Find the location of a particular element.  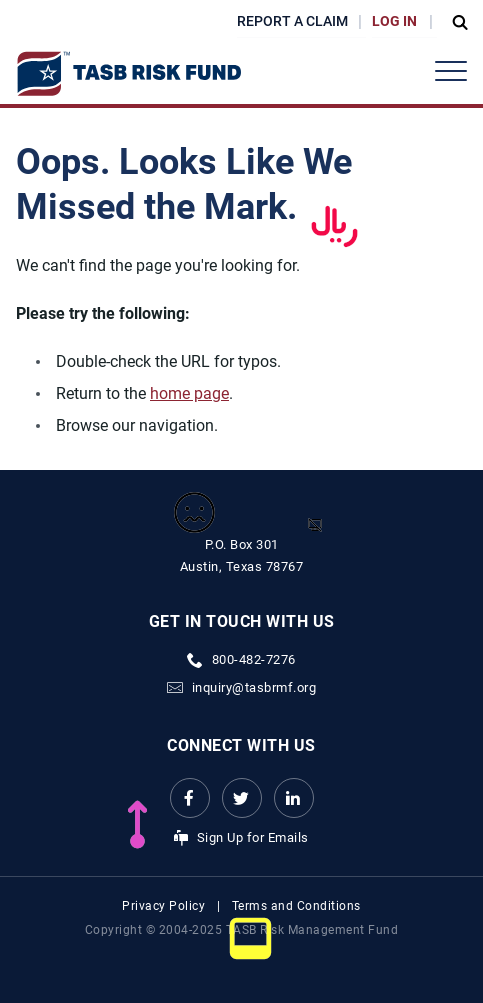

indicates a nervous or anxious status is located at coordinates (194, 512).